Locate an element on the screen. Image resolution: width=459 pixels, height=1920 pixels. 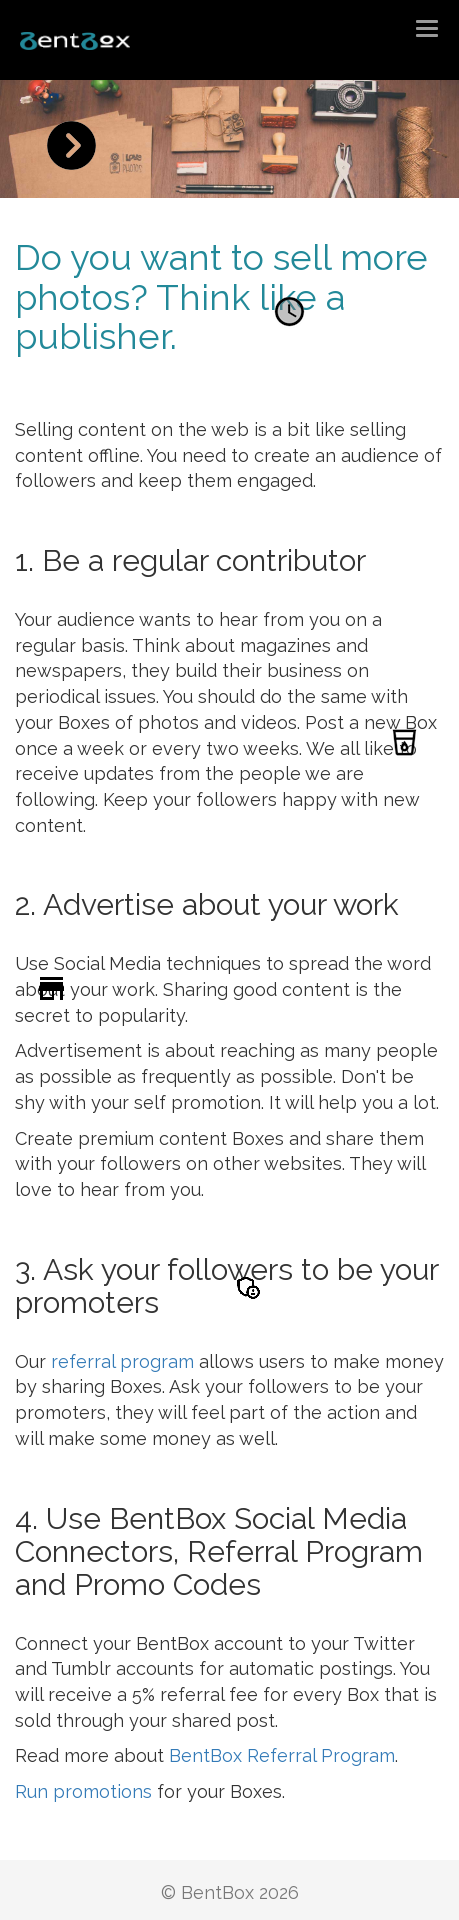
view schedule or upcoming events is located at coordinates (289, 311).